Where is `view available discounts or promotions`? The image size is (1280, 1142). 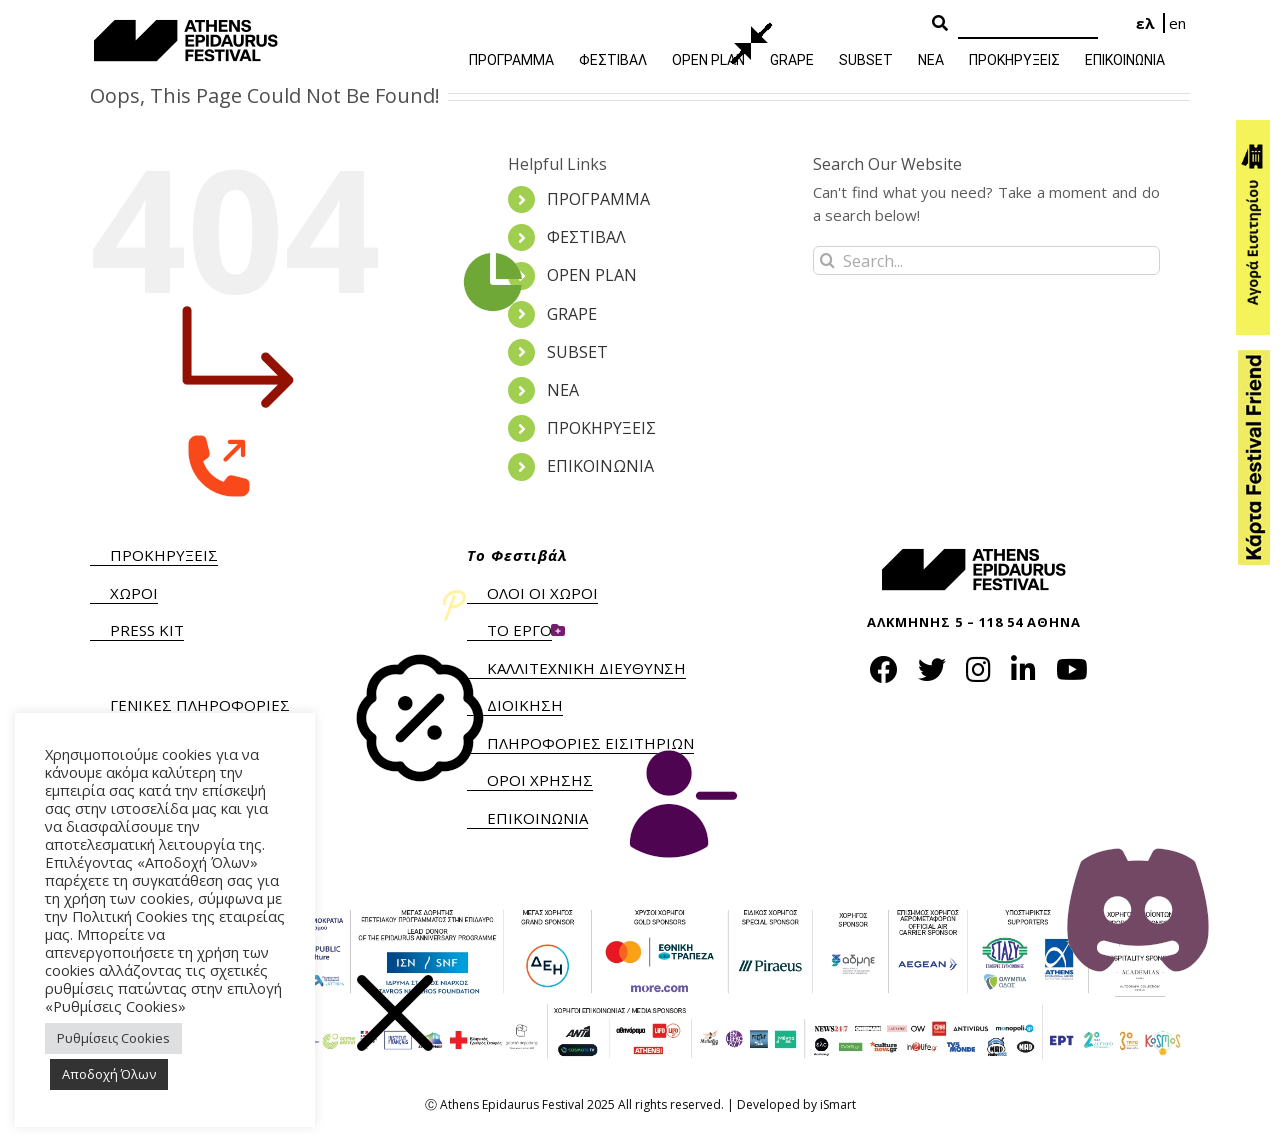 view available discounts or promotions is located at coordinates (420, 718).